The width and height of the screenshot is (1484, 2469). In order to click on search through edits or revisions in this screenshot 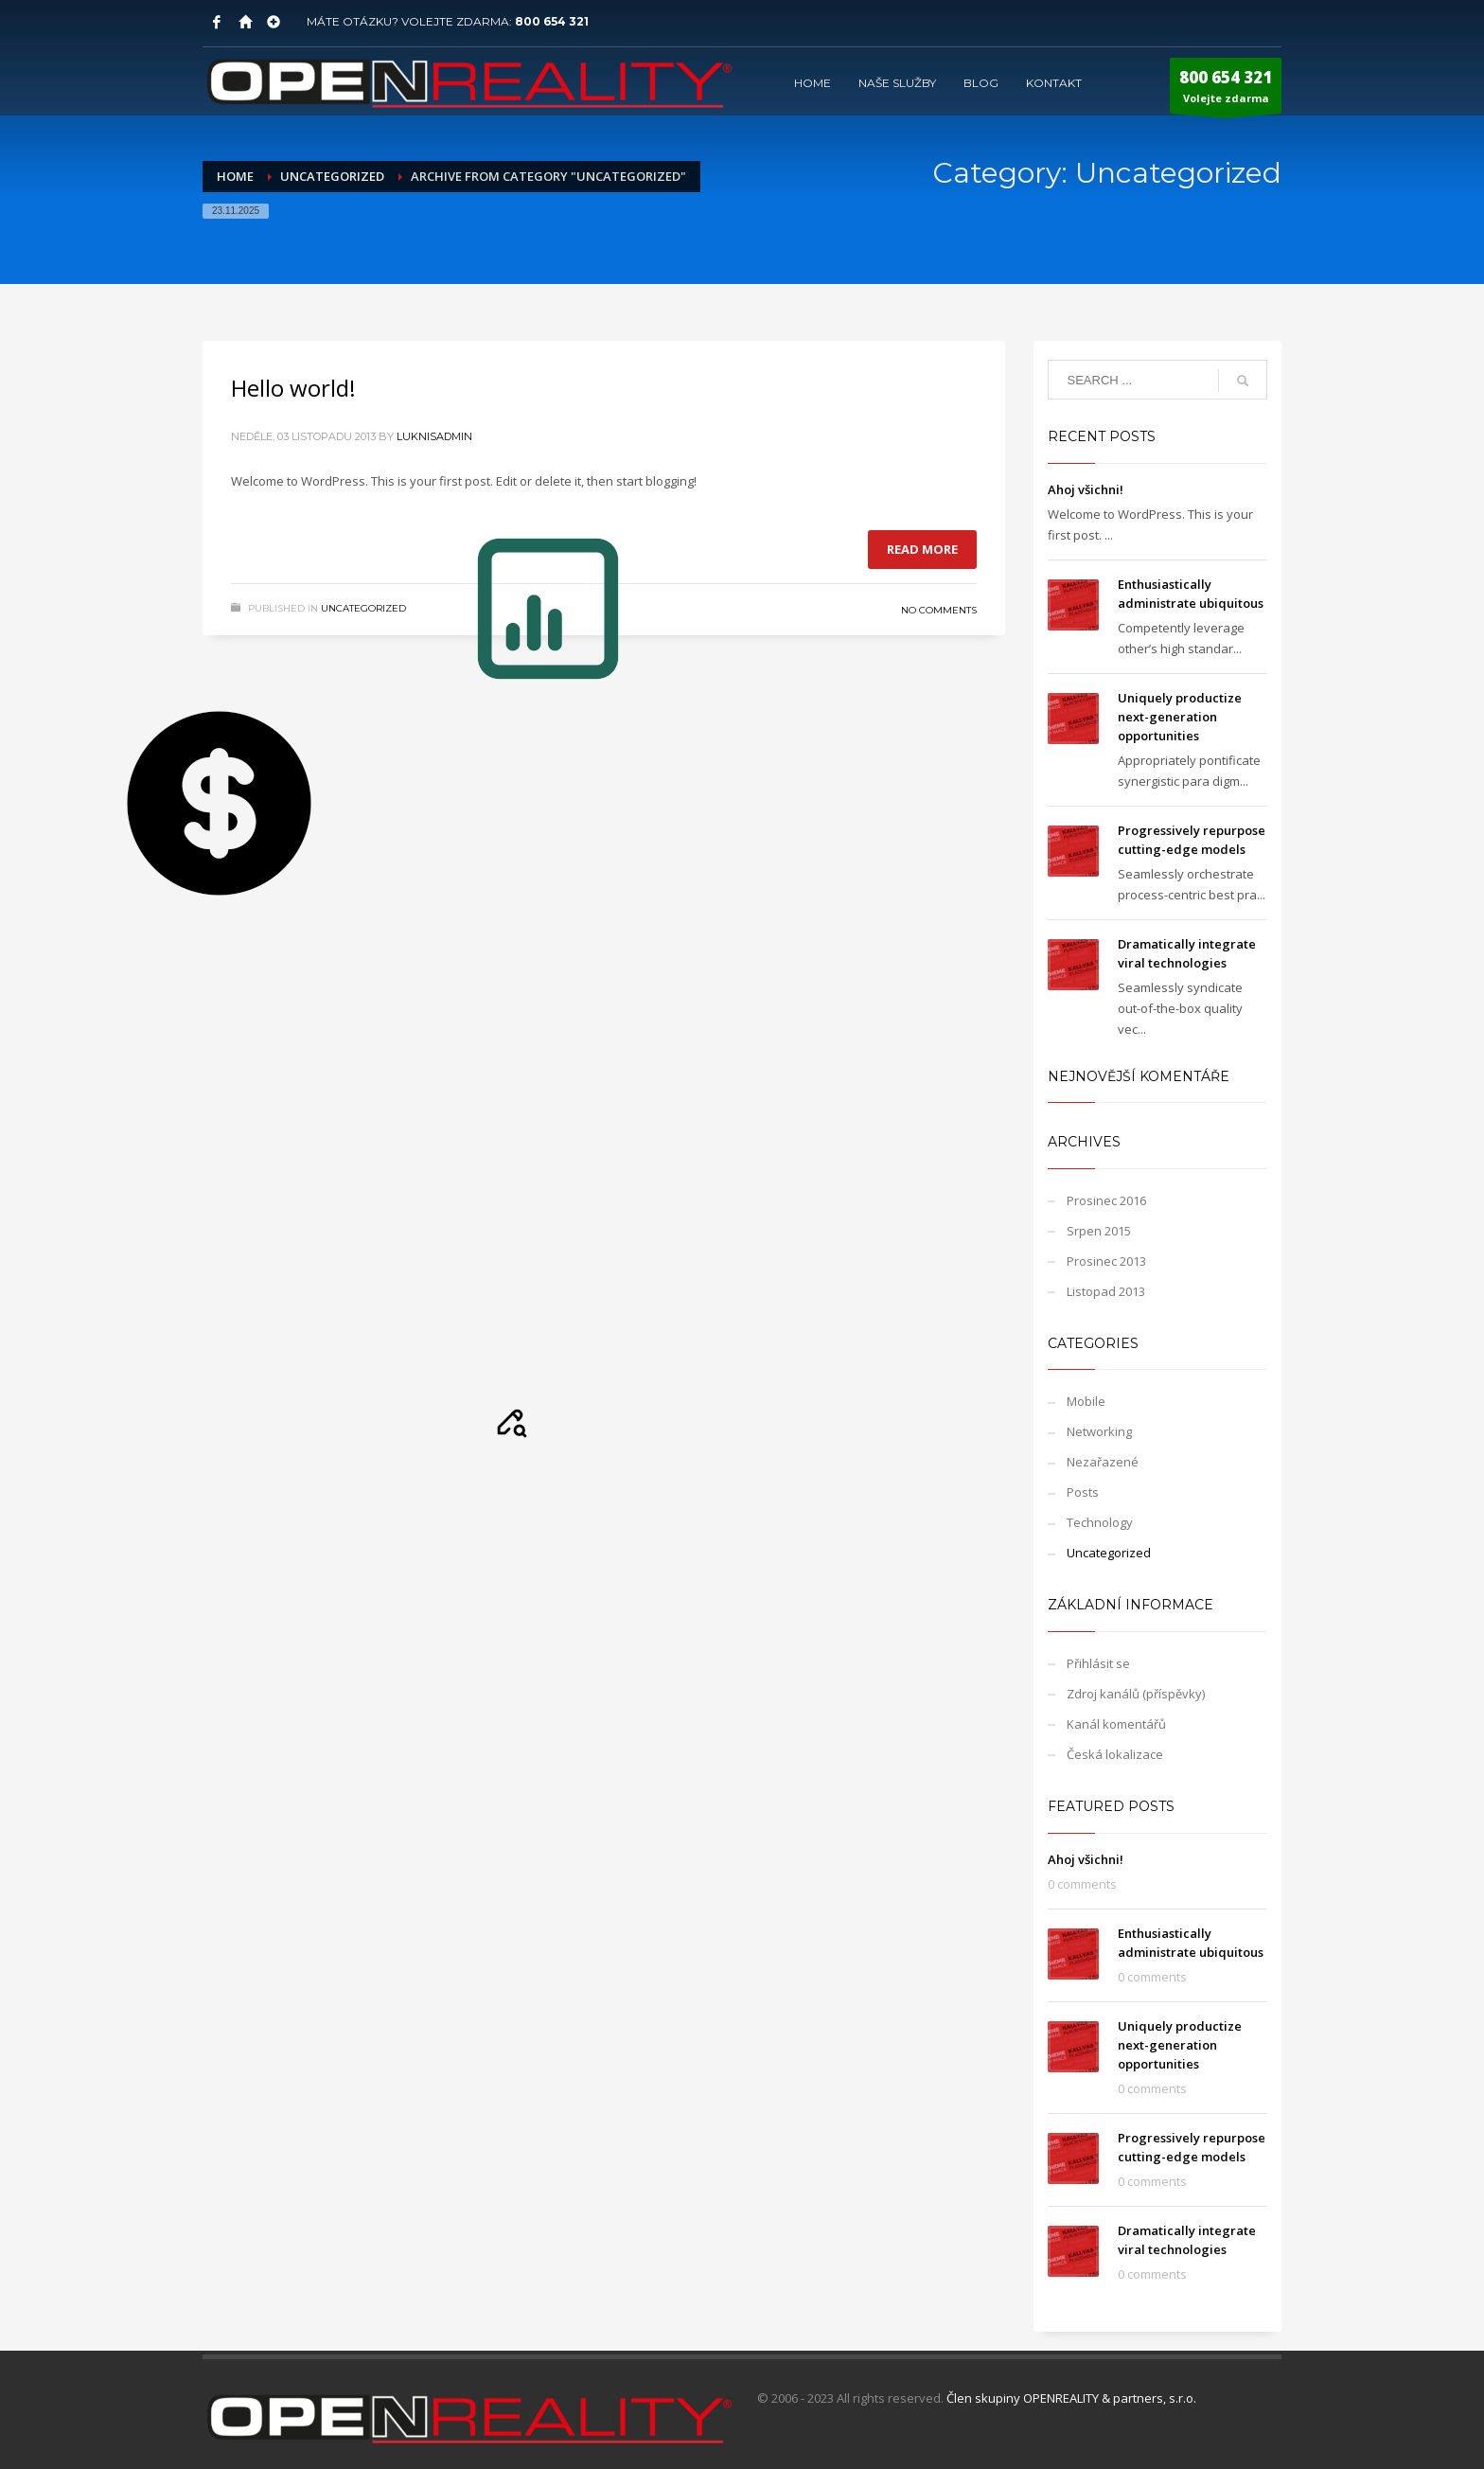, I will do `click(510, 1421)`.